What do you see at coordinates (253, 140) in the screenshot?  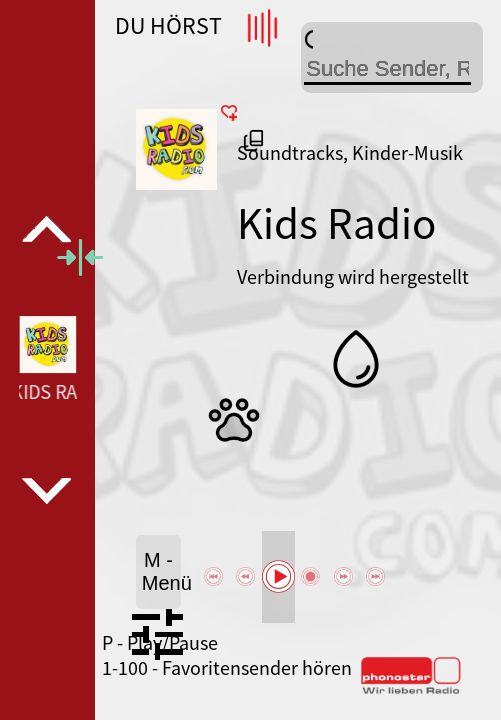 I see `duplicate or copy a book/document` at bounding box center [253, 140].